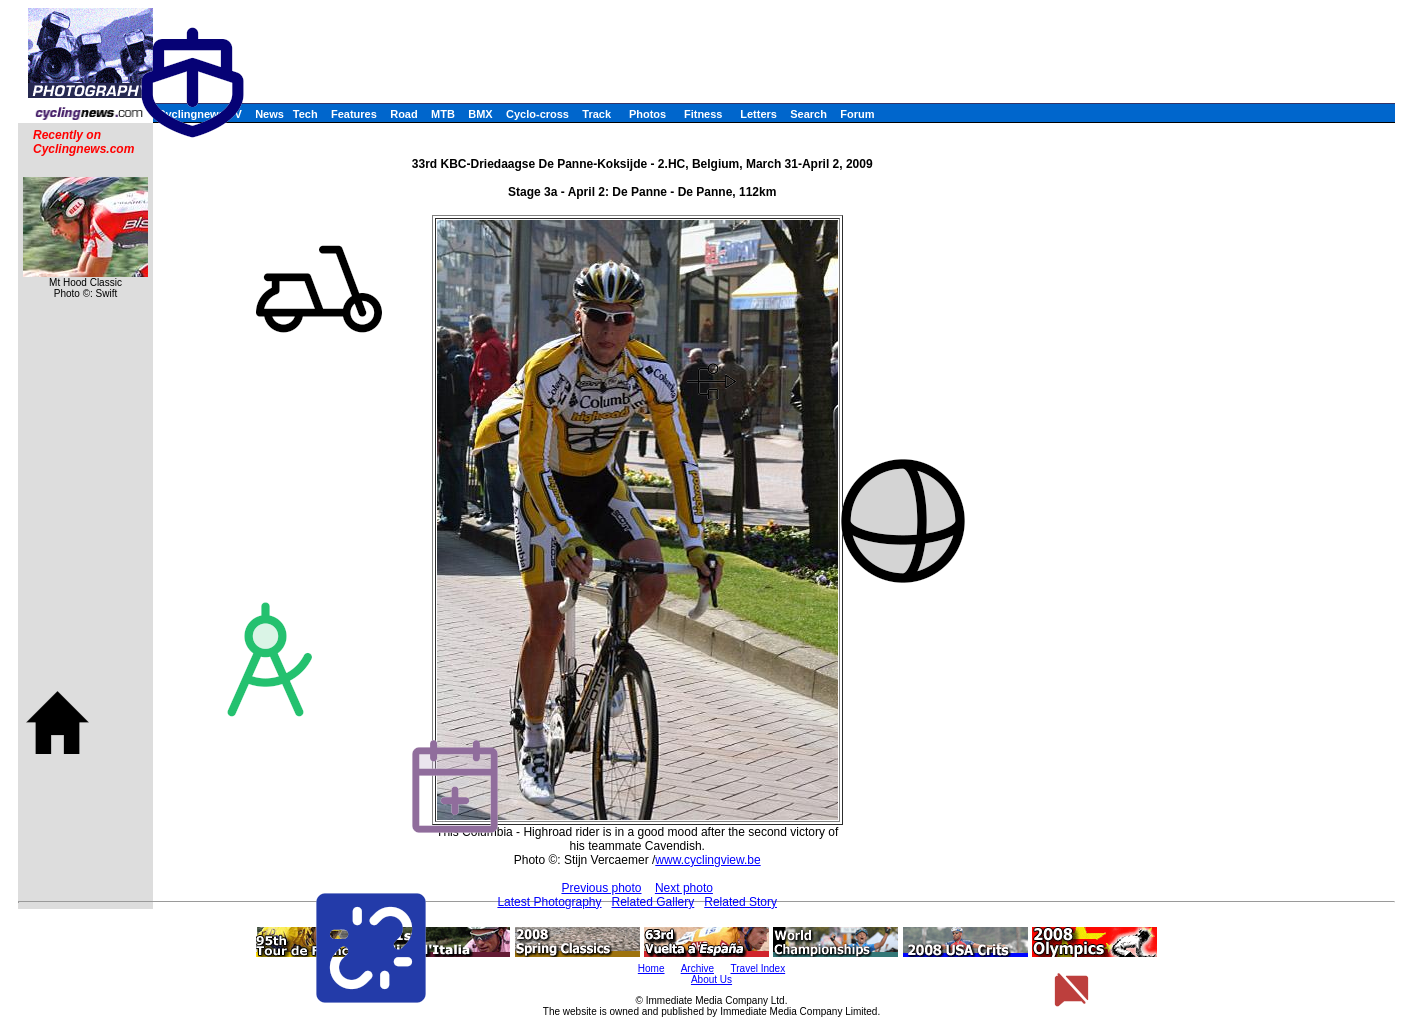 The height and width of the screenshot is (1027, 1403). Describe the element at coordinates (711, 381) in the screenshot. I see `connect a USB device` at that location.